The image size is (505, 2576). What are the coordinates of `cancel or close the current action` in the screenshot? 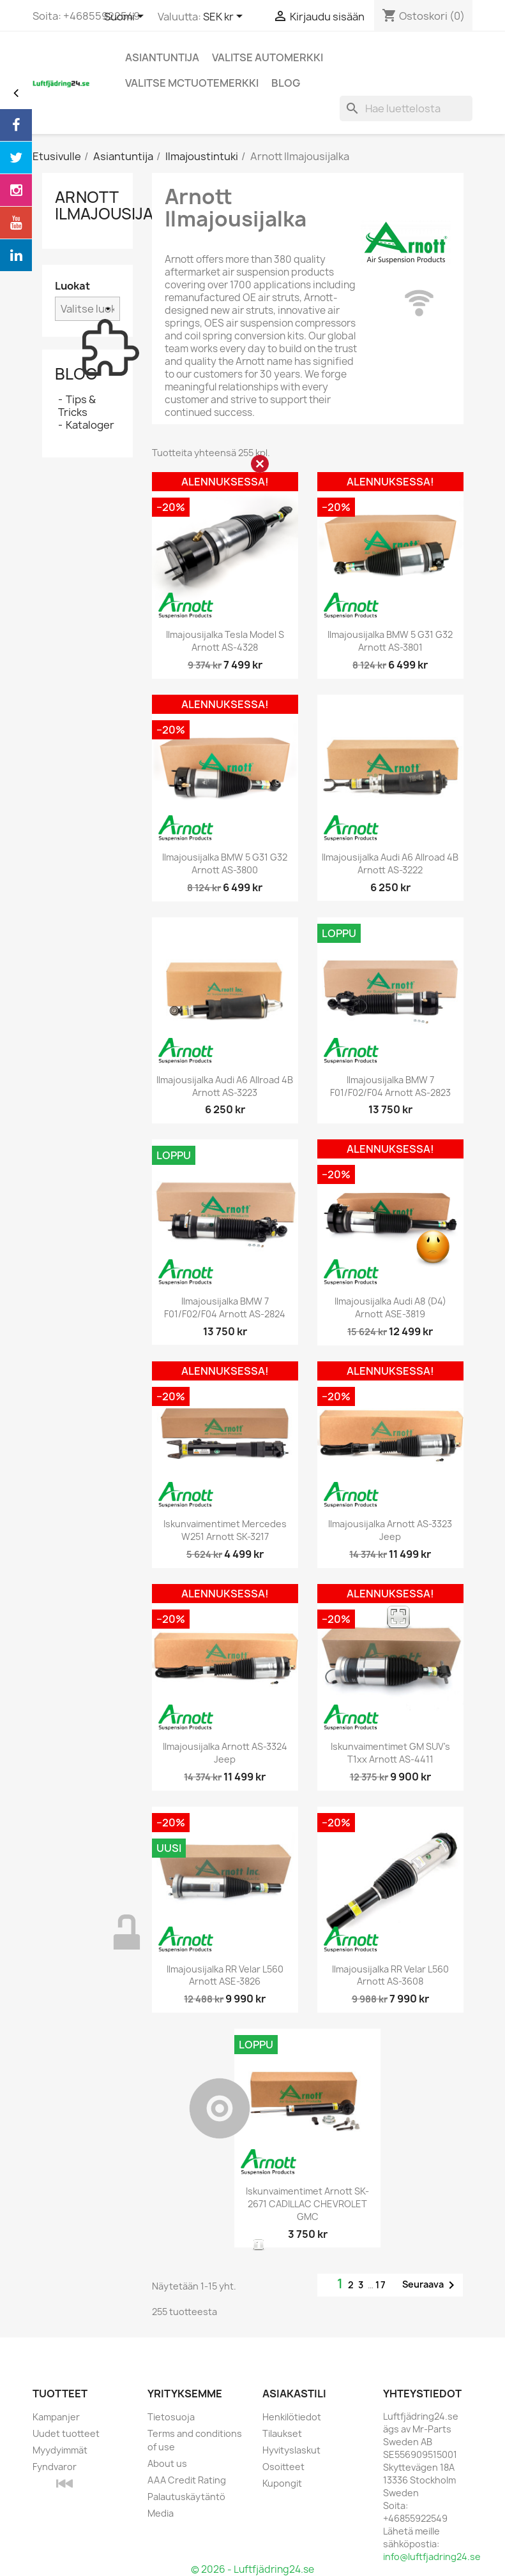 It's located at (260, 464).